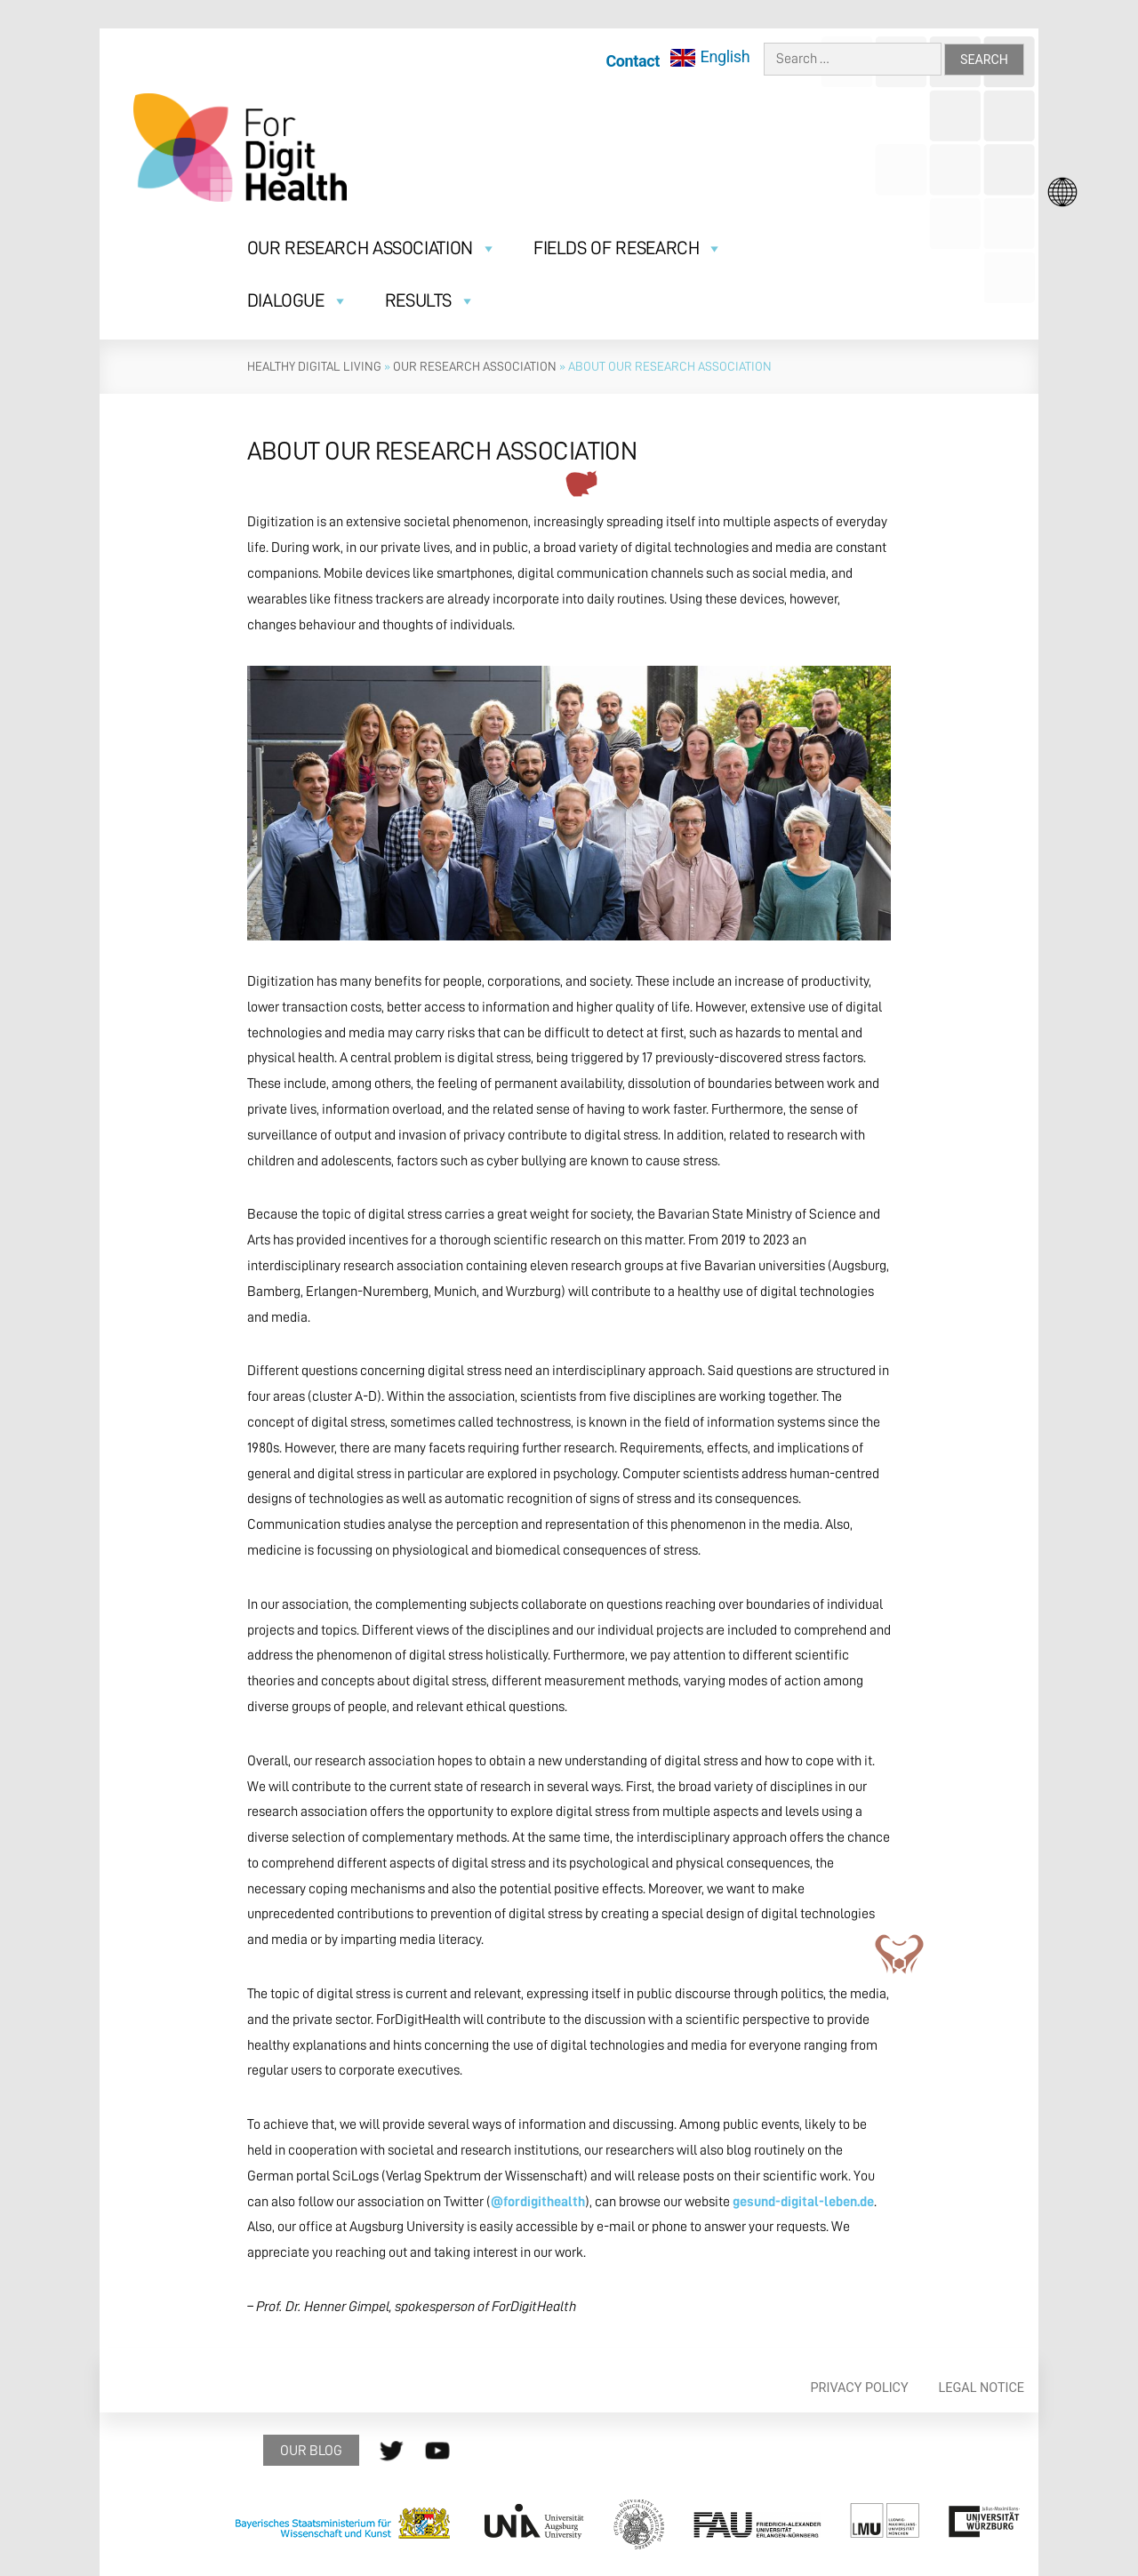  What do you see at coordinates (581, 484) in the screenshot?
I see `select cambodia as your country or region` at bounding box center [581, 484].